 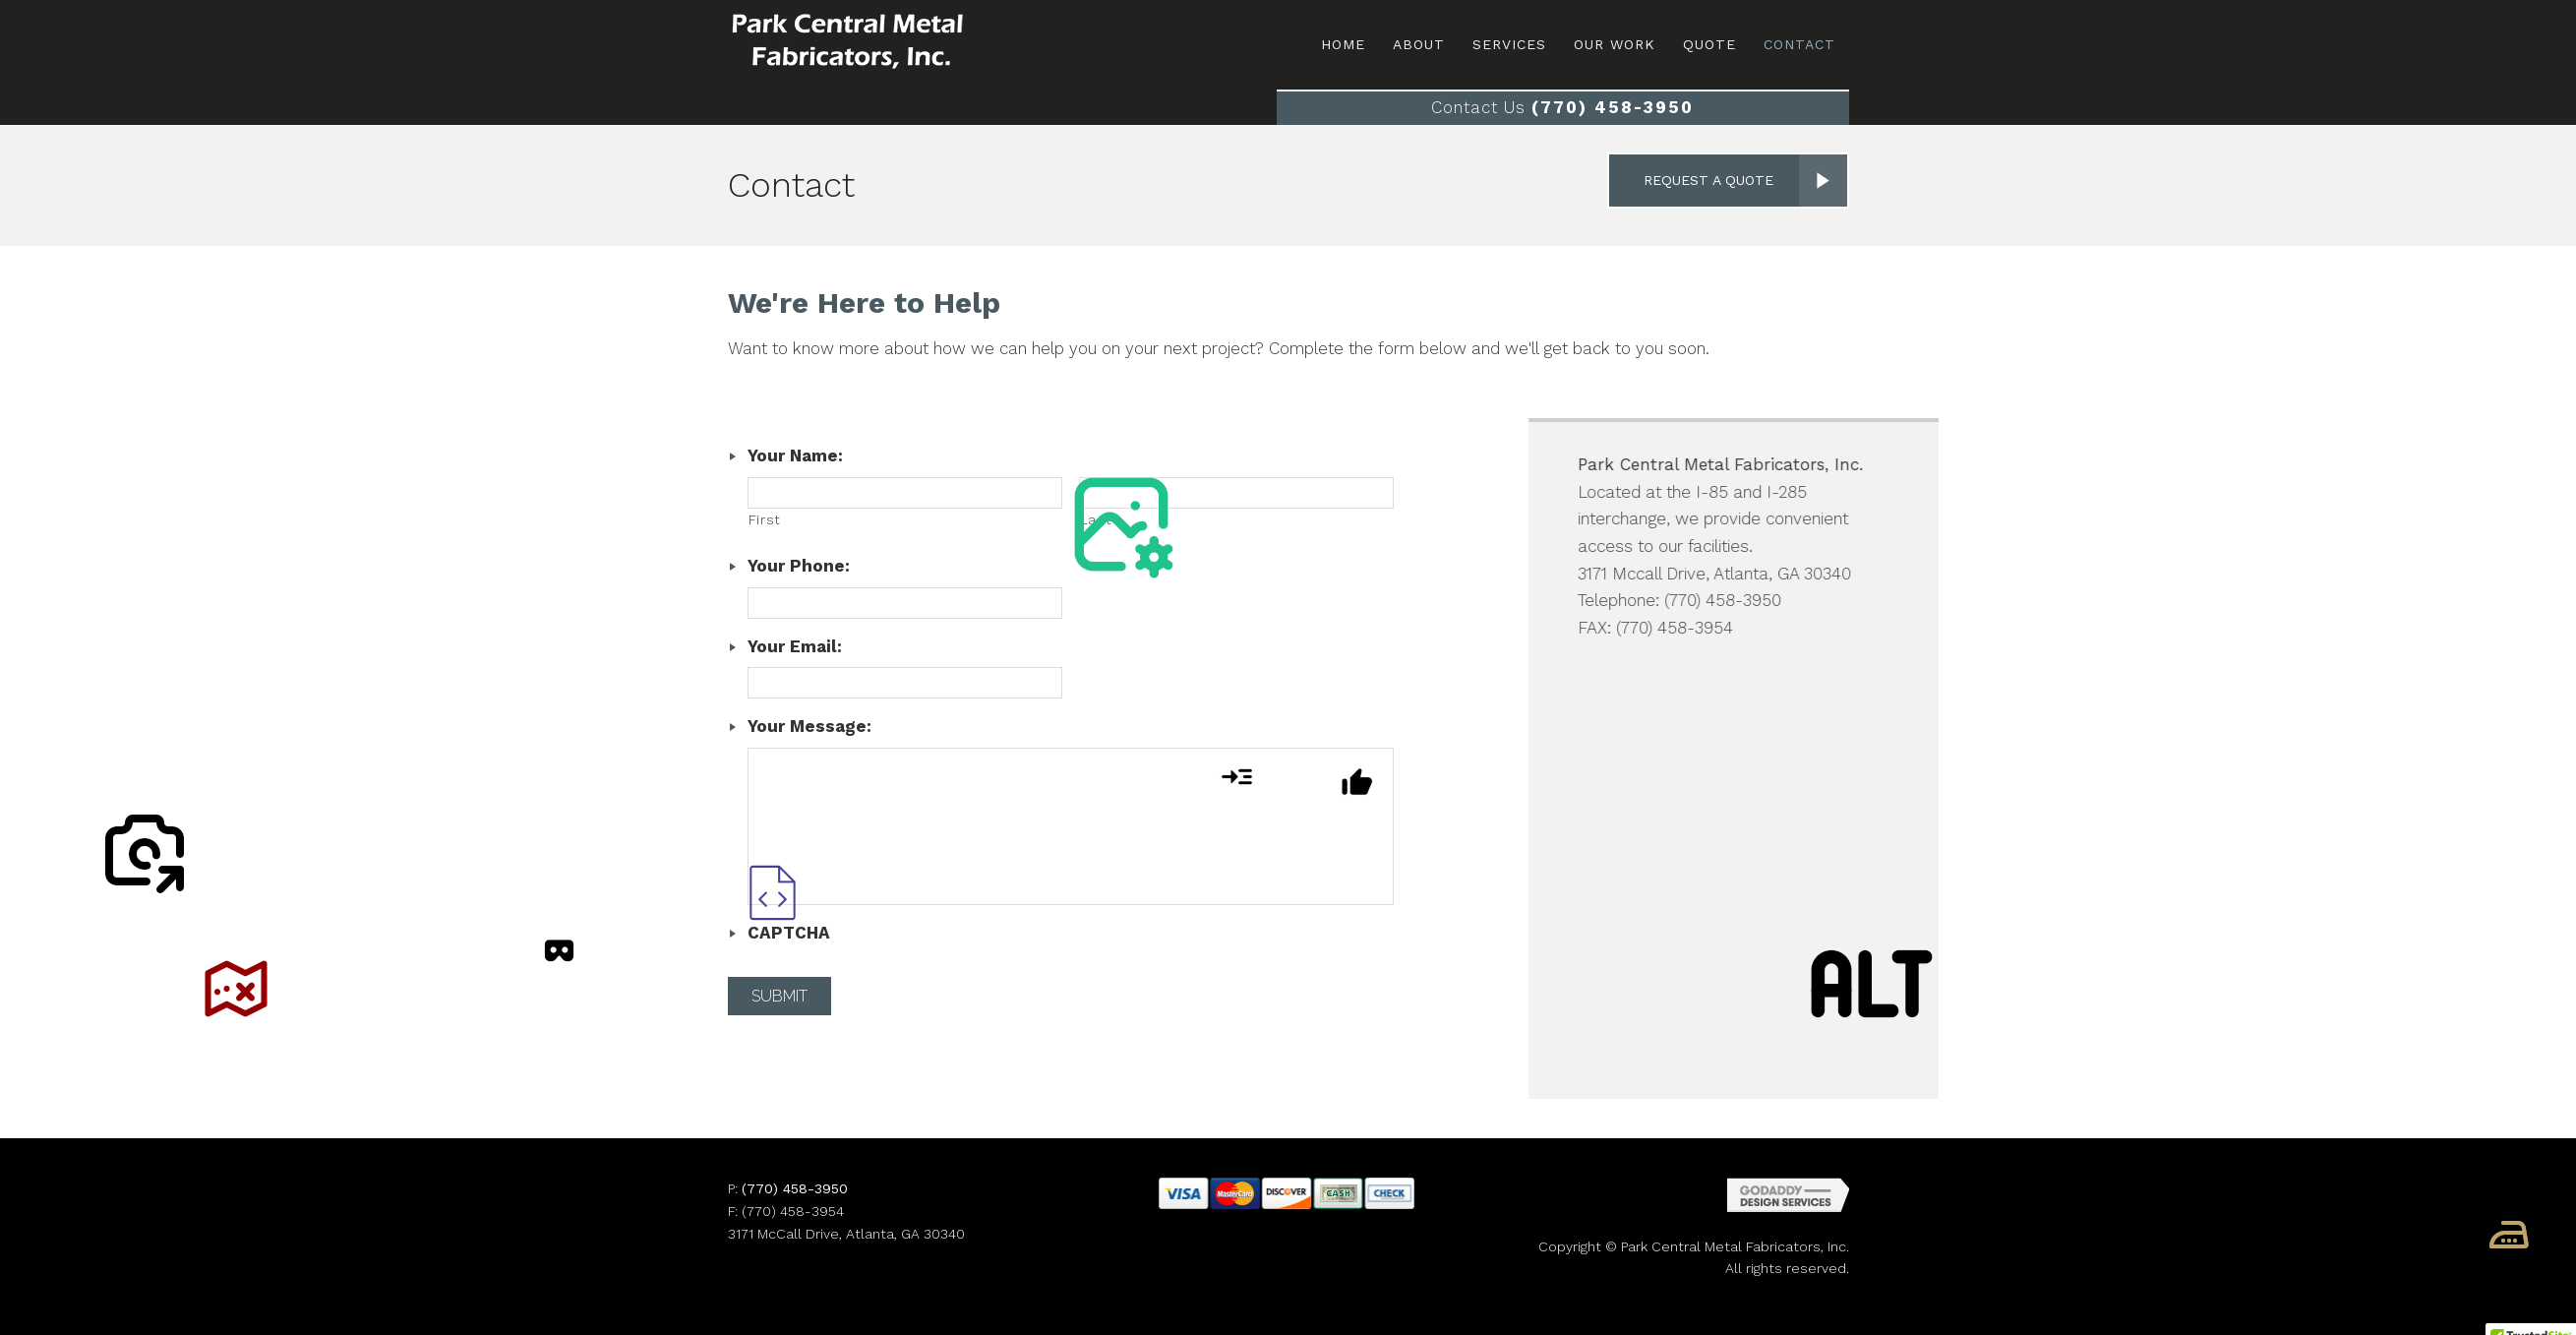 What do you see at coordinates (2509, 1235) in the screenshot?
I see `select high heat ironing setting` at bounding box center [2509, 1235].